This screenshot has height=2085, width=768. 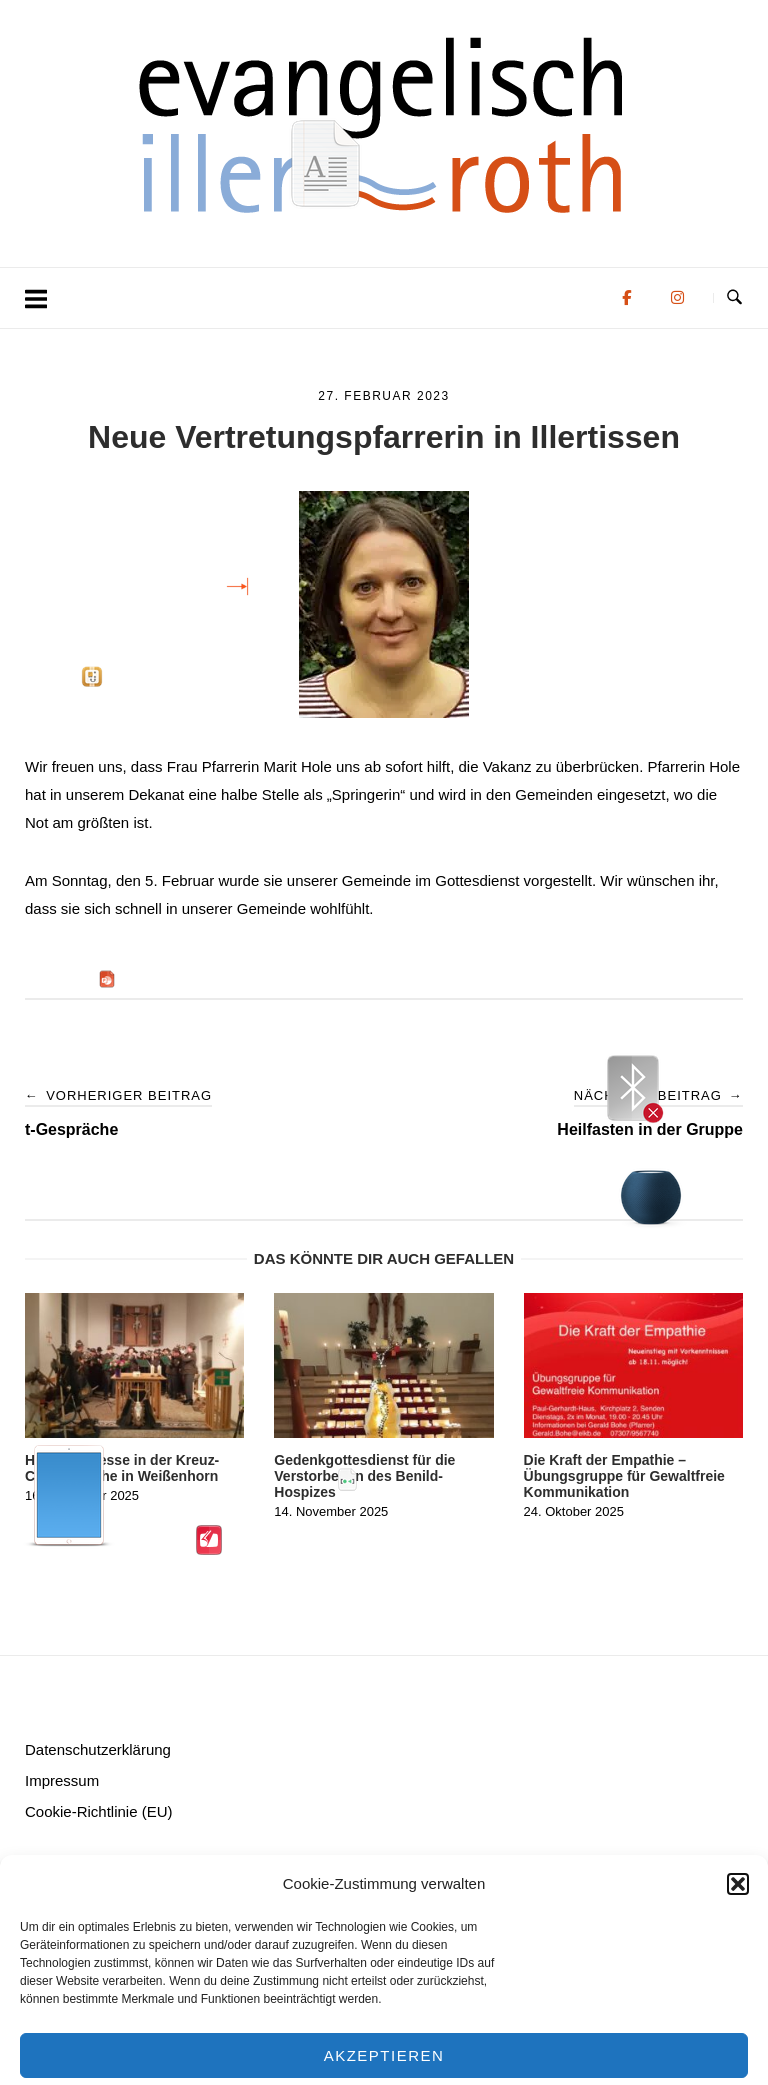 I want to click on HomePod mini smart speaker device, so click(x=651, y=1203).